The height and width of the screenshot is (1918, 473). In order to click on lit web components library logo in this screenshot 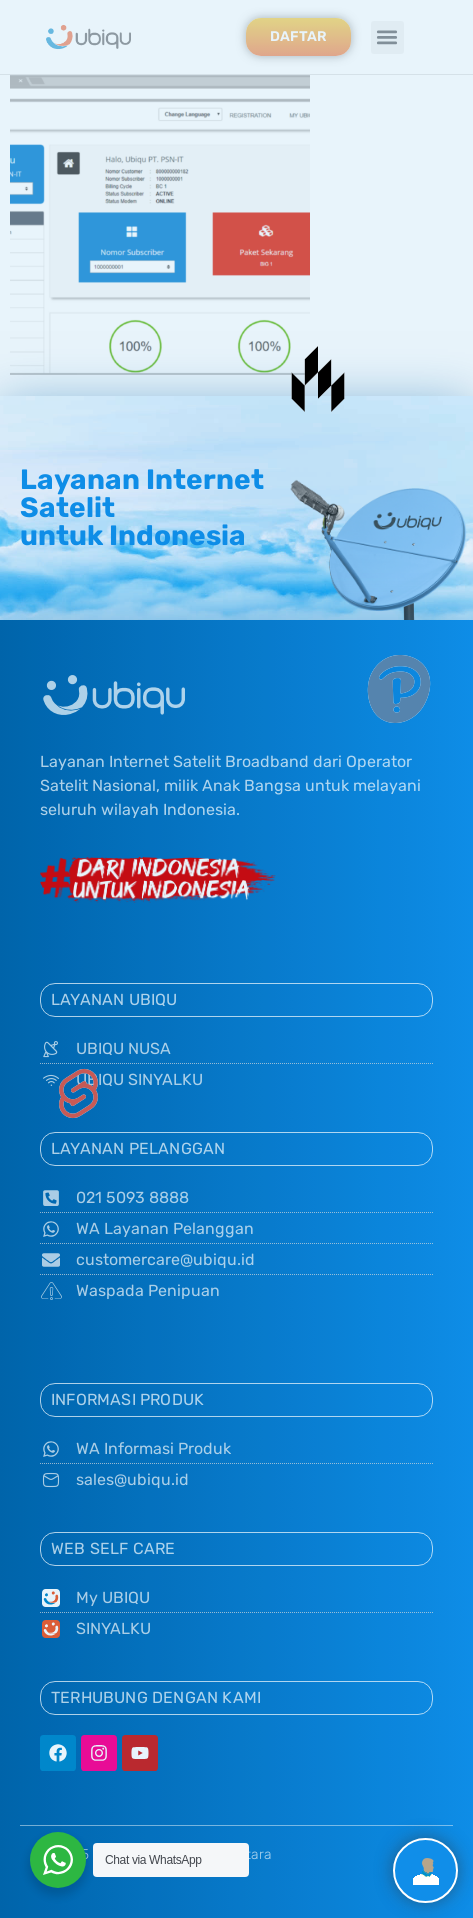, I will do `click(318, 379)`.